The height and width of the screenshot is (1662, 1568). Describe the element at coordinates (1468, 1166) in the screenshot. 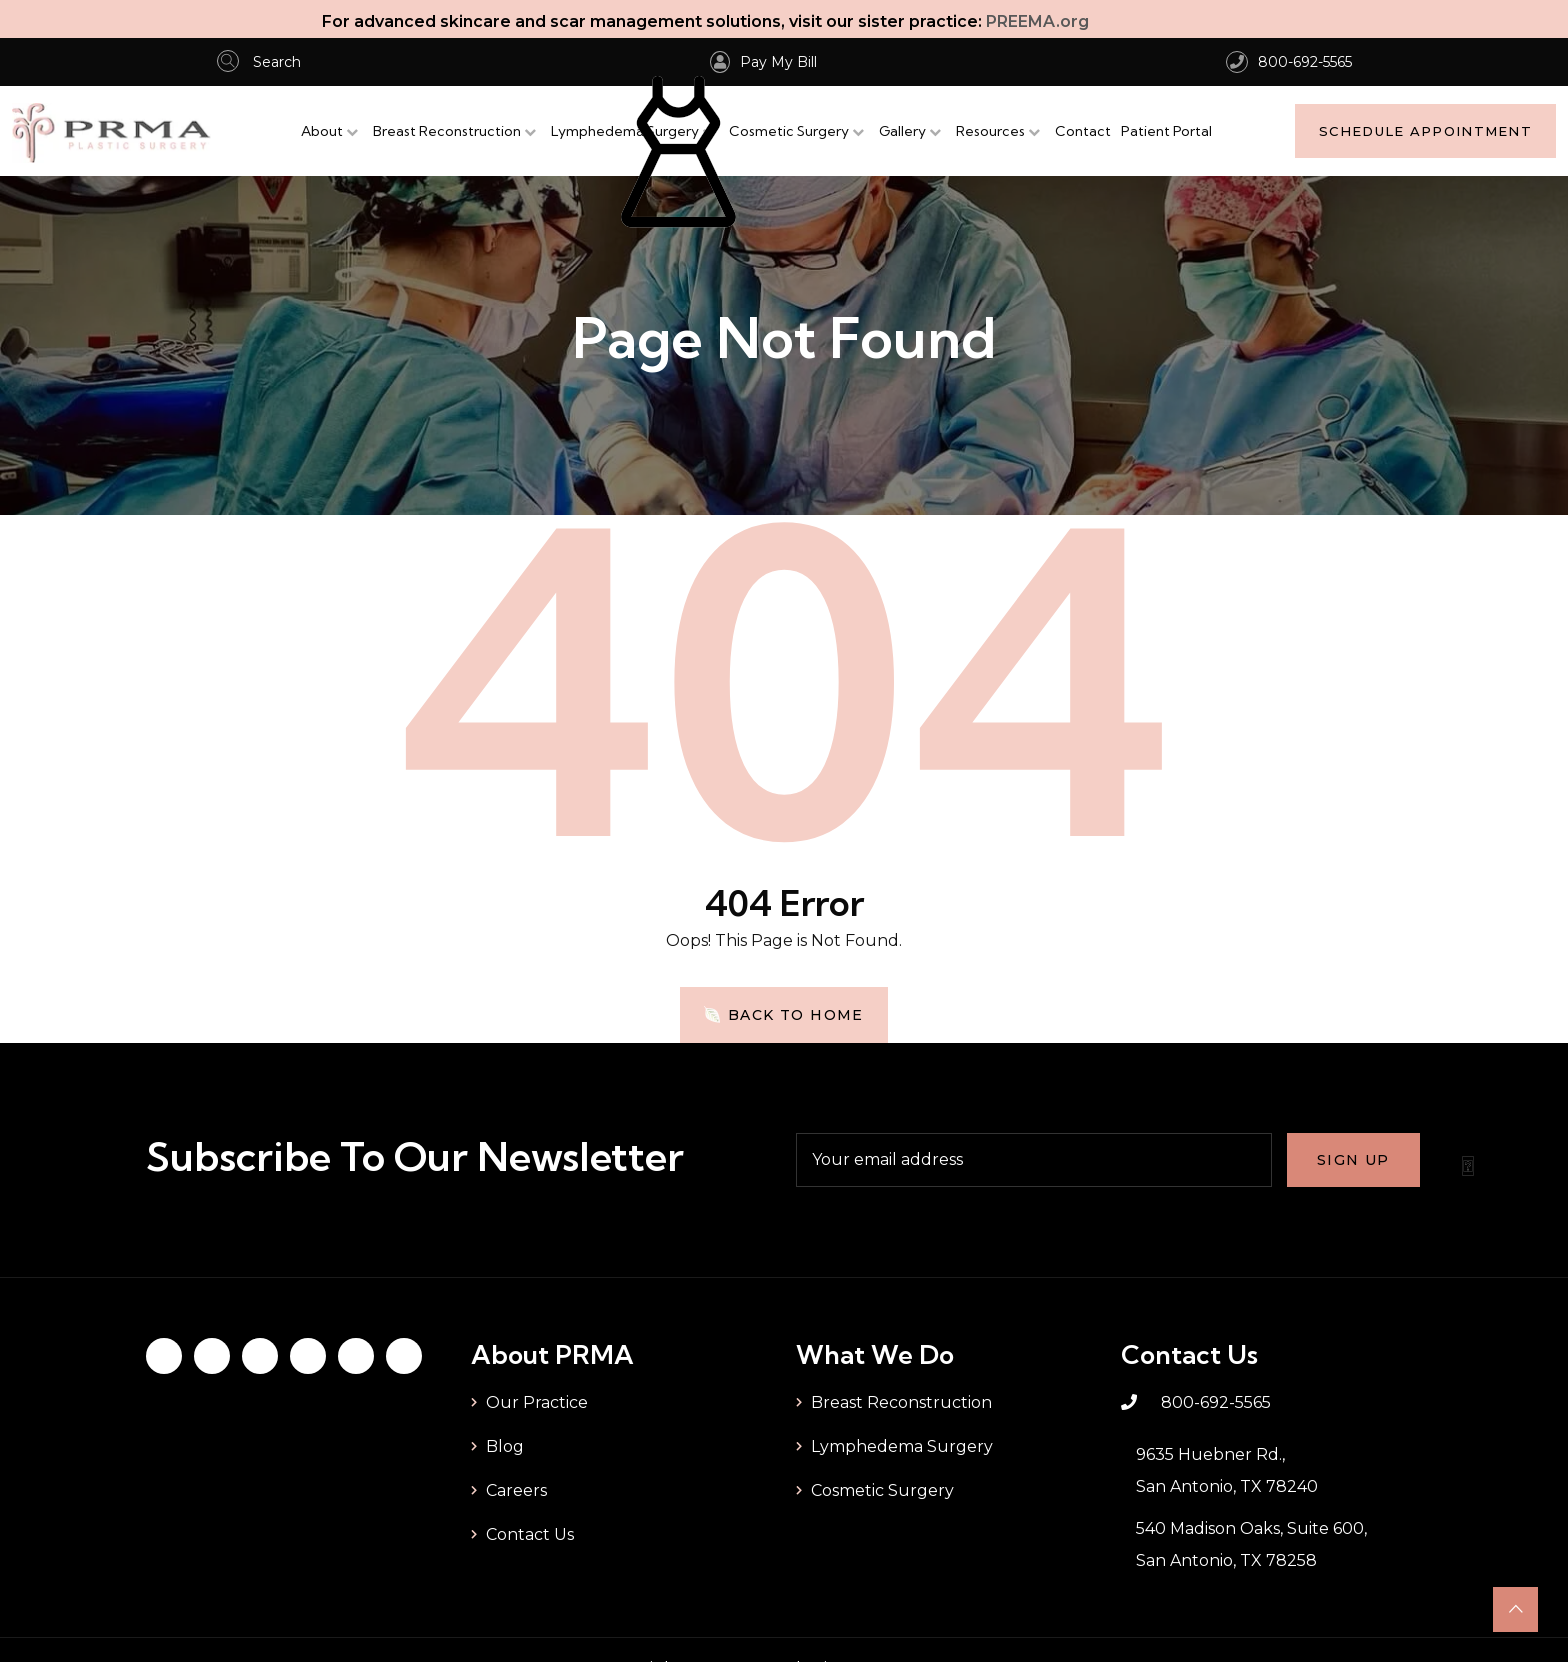

I see `unknown or unrecognized device connected` at that location.